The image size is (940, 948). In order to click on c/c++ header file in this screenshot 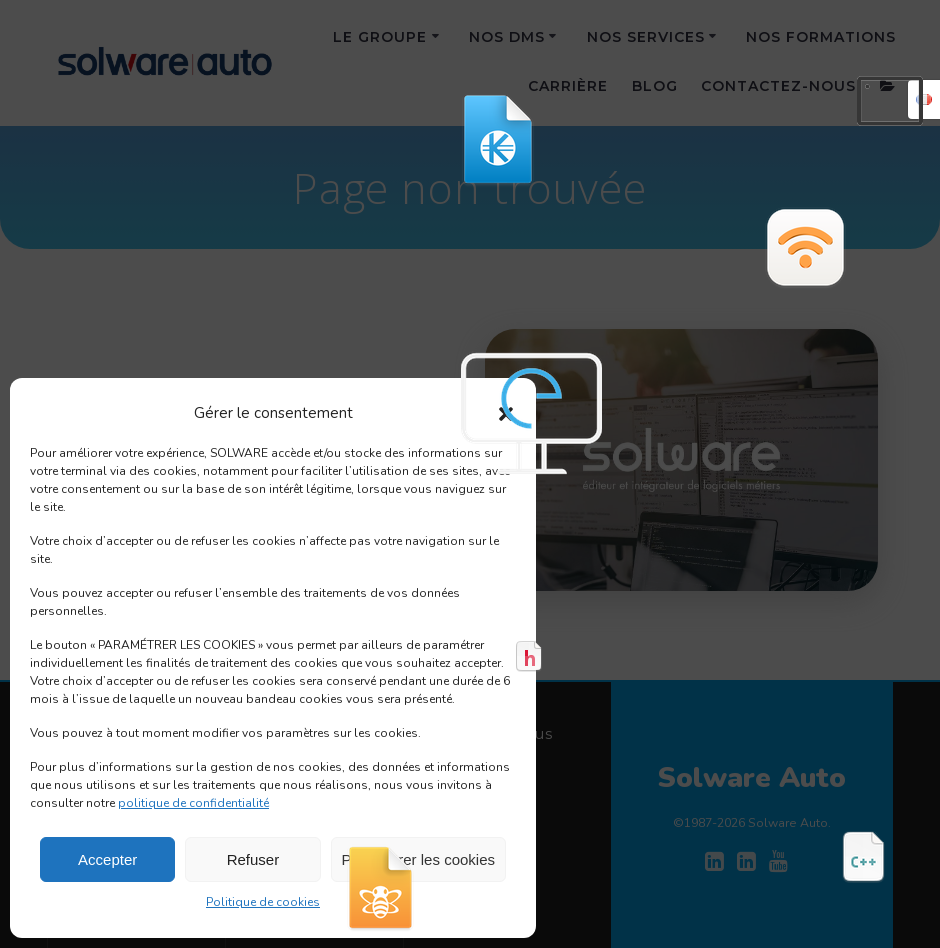, I will do `click(529, 656)`.